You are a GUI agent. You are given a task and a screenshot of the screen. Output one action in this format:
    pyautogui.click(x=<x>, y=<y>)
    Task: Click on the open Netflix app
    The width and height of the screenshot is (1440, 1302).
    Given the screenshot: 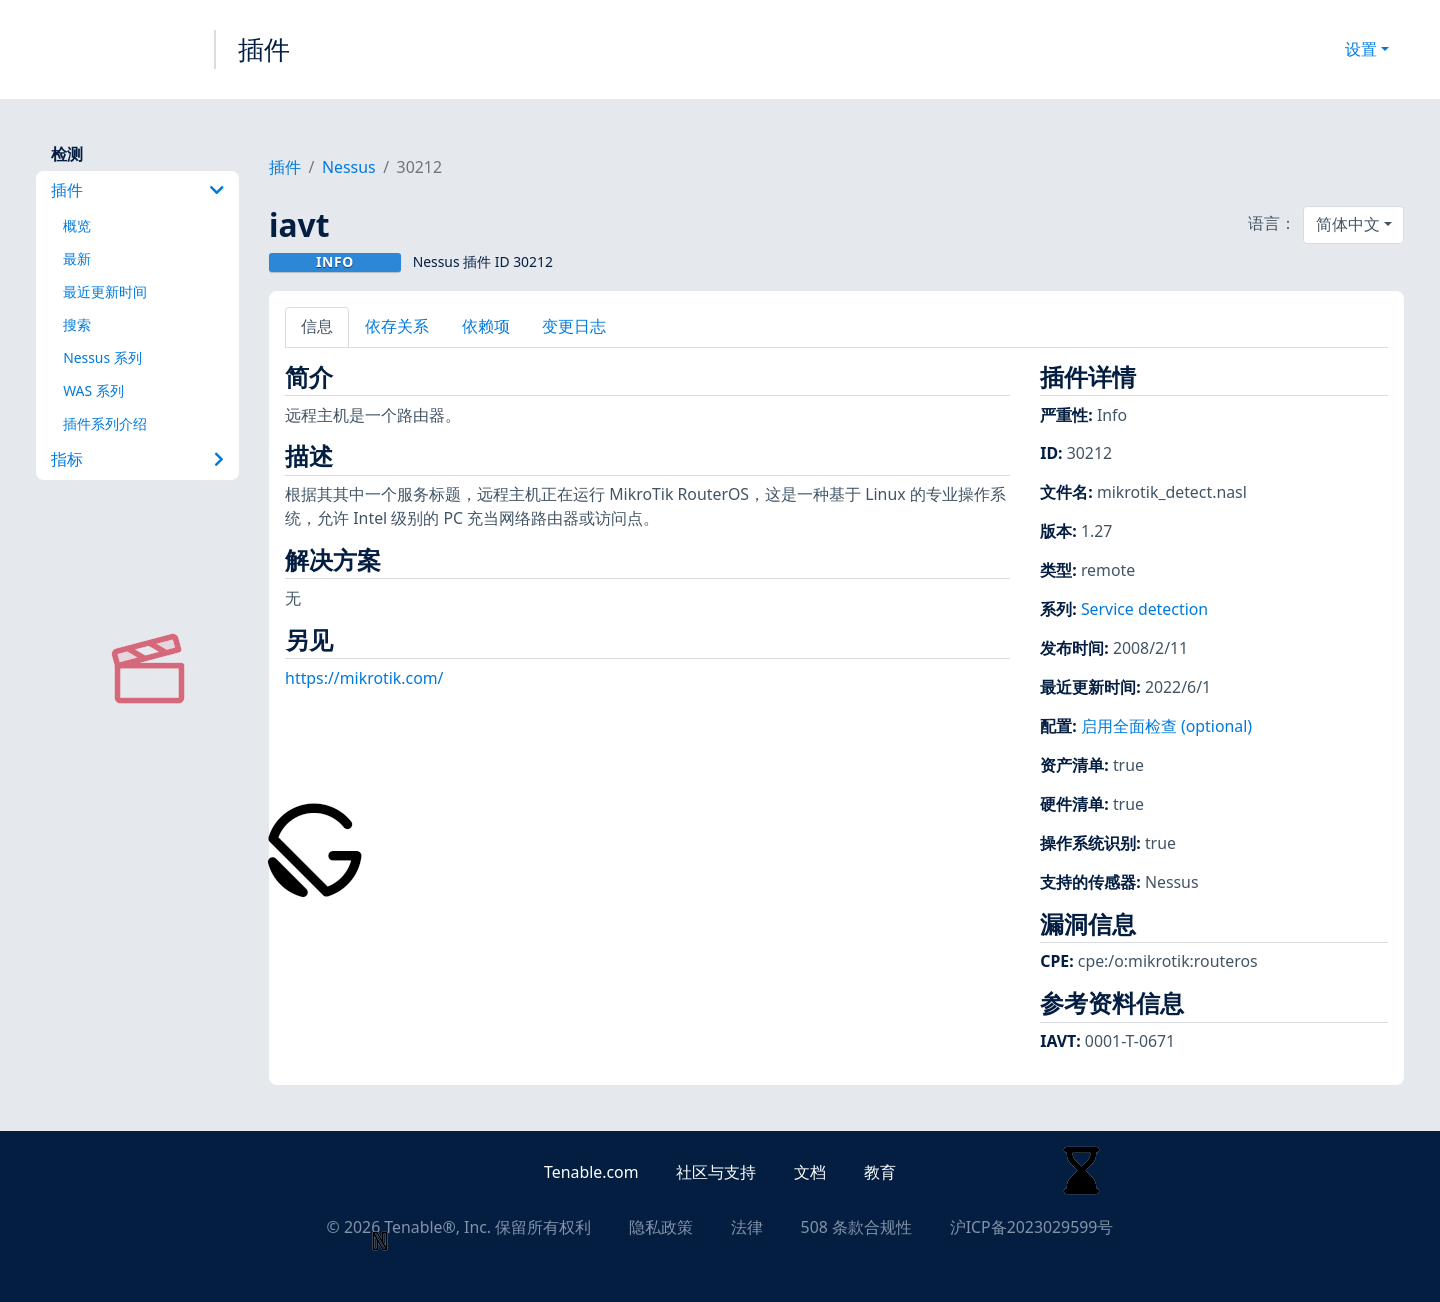 What is the action you would take?
    pyautogui.click(x=380, y=1241)
    